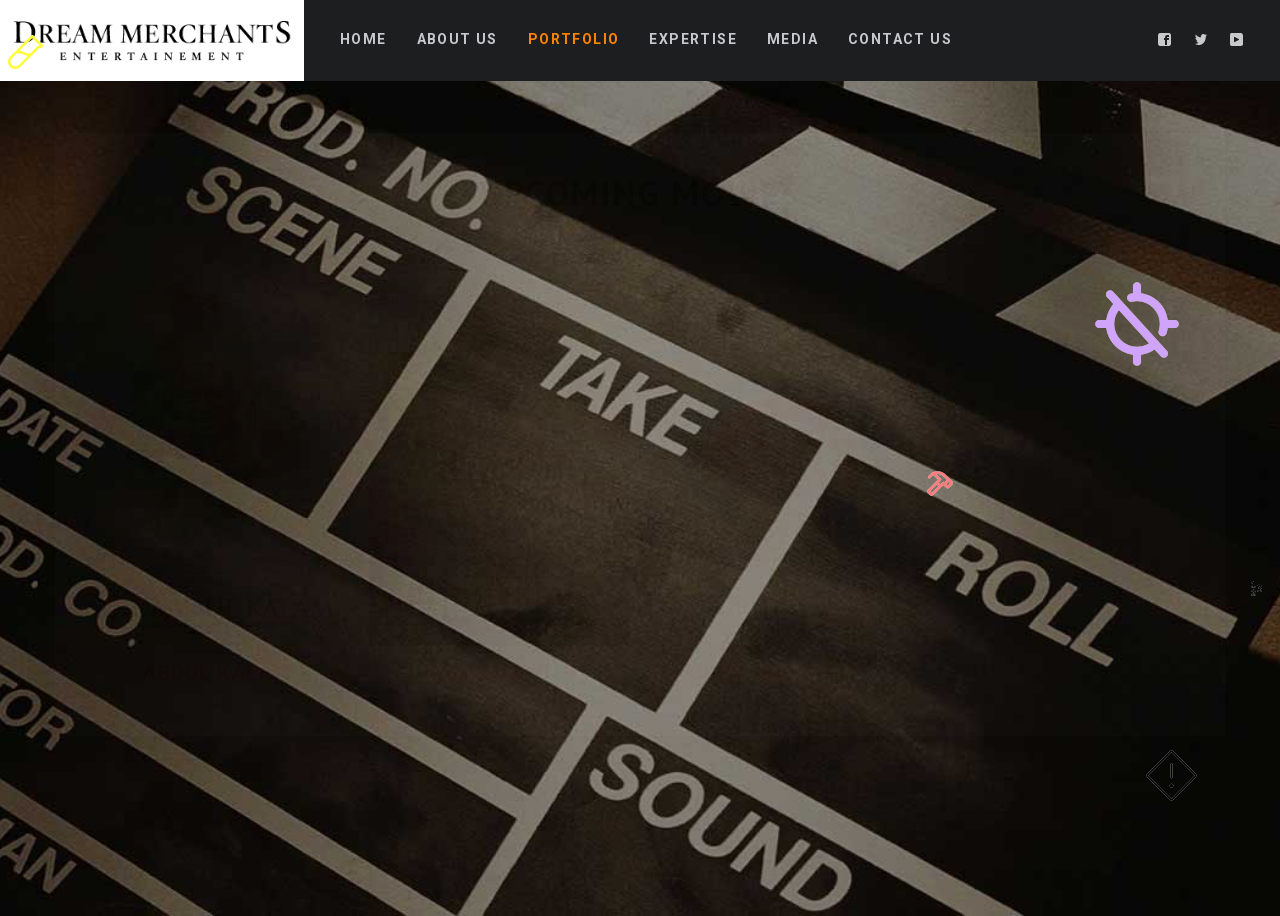 This screenshot has width=1280, height=916. What do you see at coordinates (1171, 775) in the screenshot?
I see `indicates a warning or caution state` at bounding box center [1171, 775].